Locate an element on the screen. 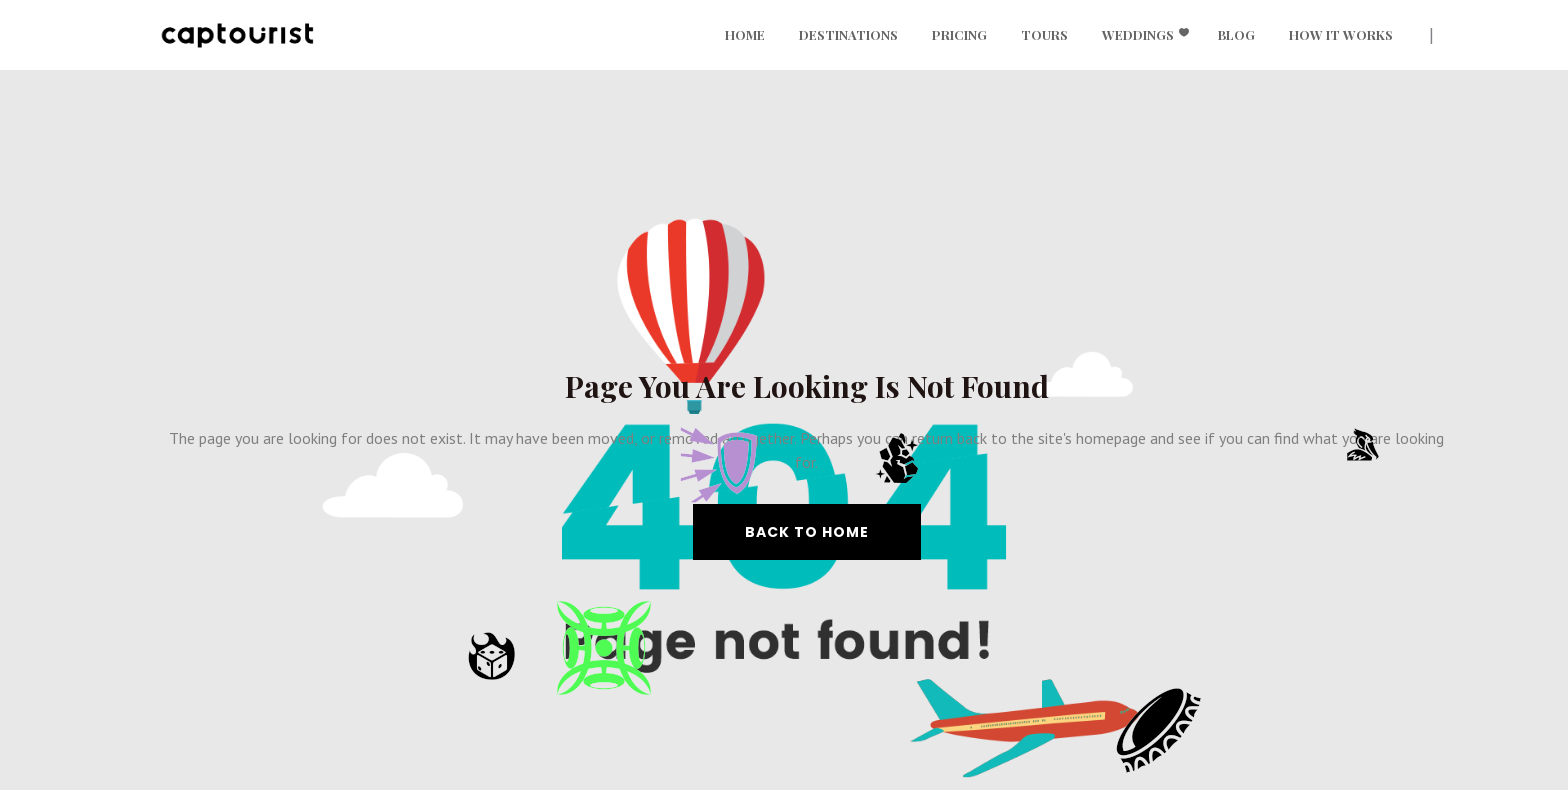  decorative geometric pattern or ornamental design element is located at coordinates (604, 648).